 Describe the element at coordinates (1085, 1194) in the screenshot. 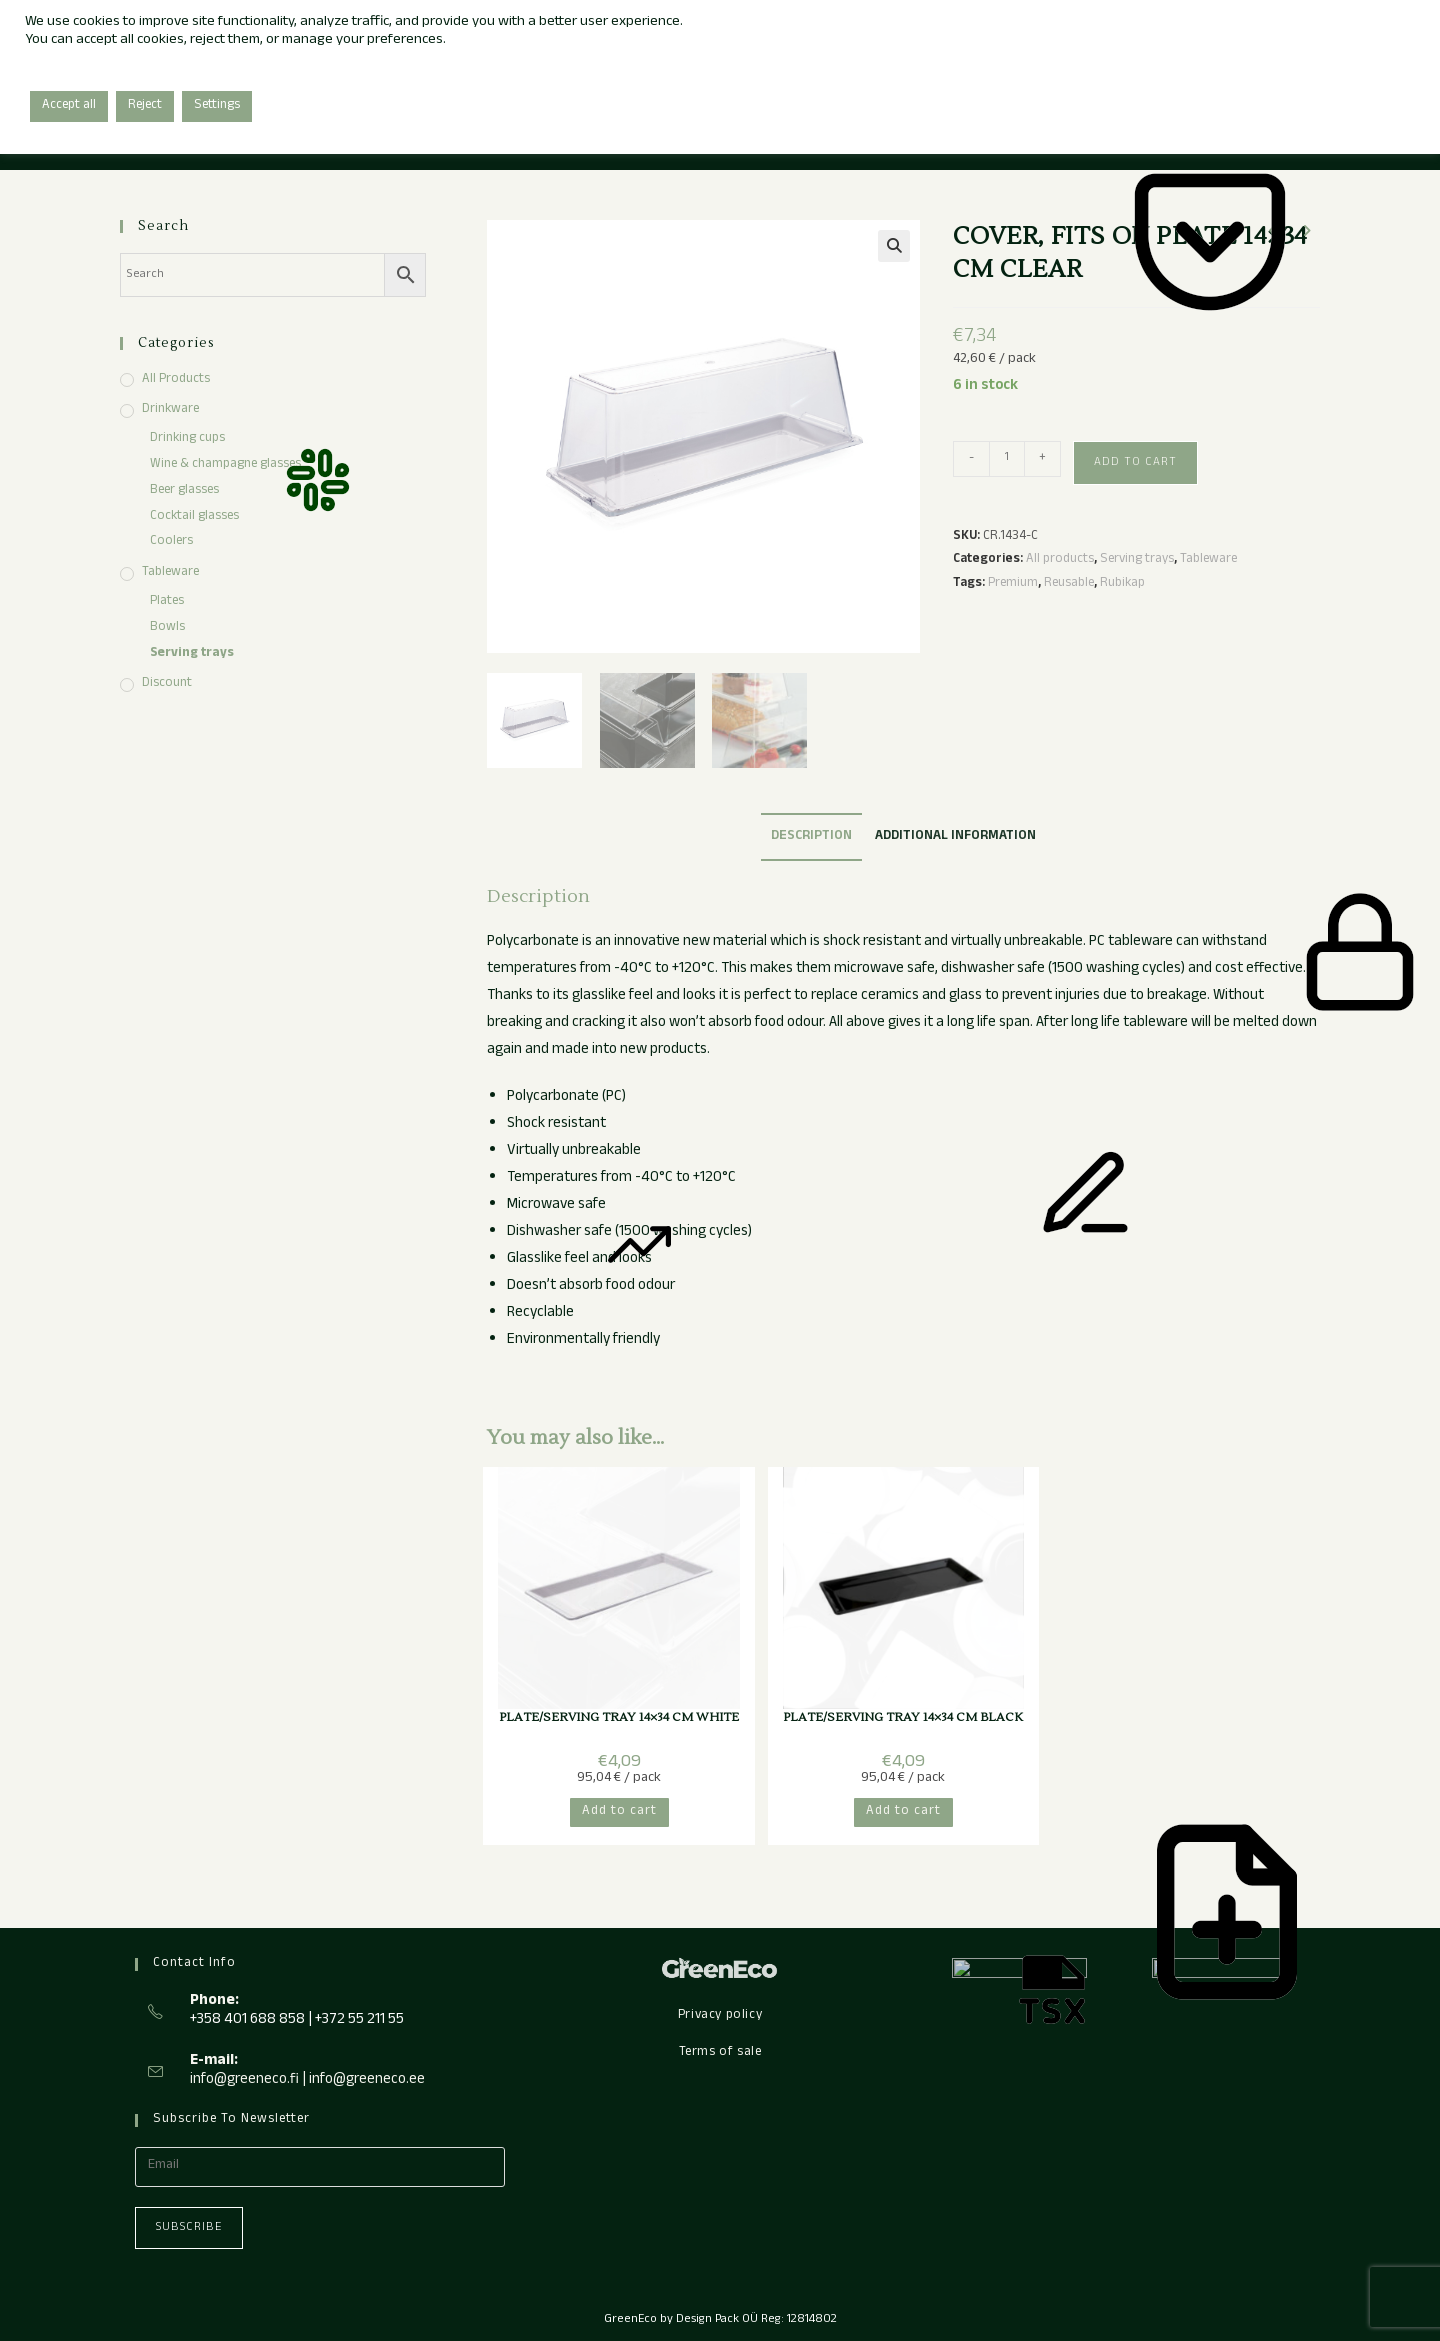

I see `edit text or content` at that location.